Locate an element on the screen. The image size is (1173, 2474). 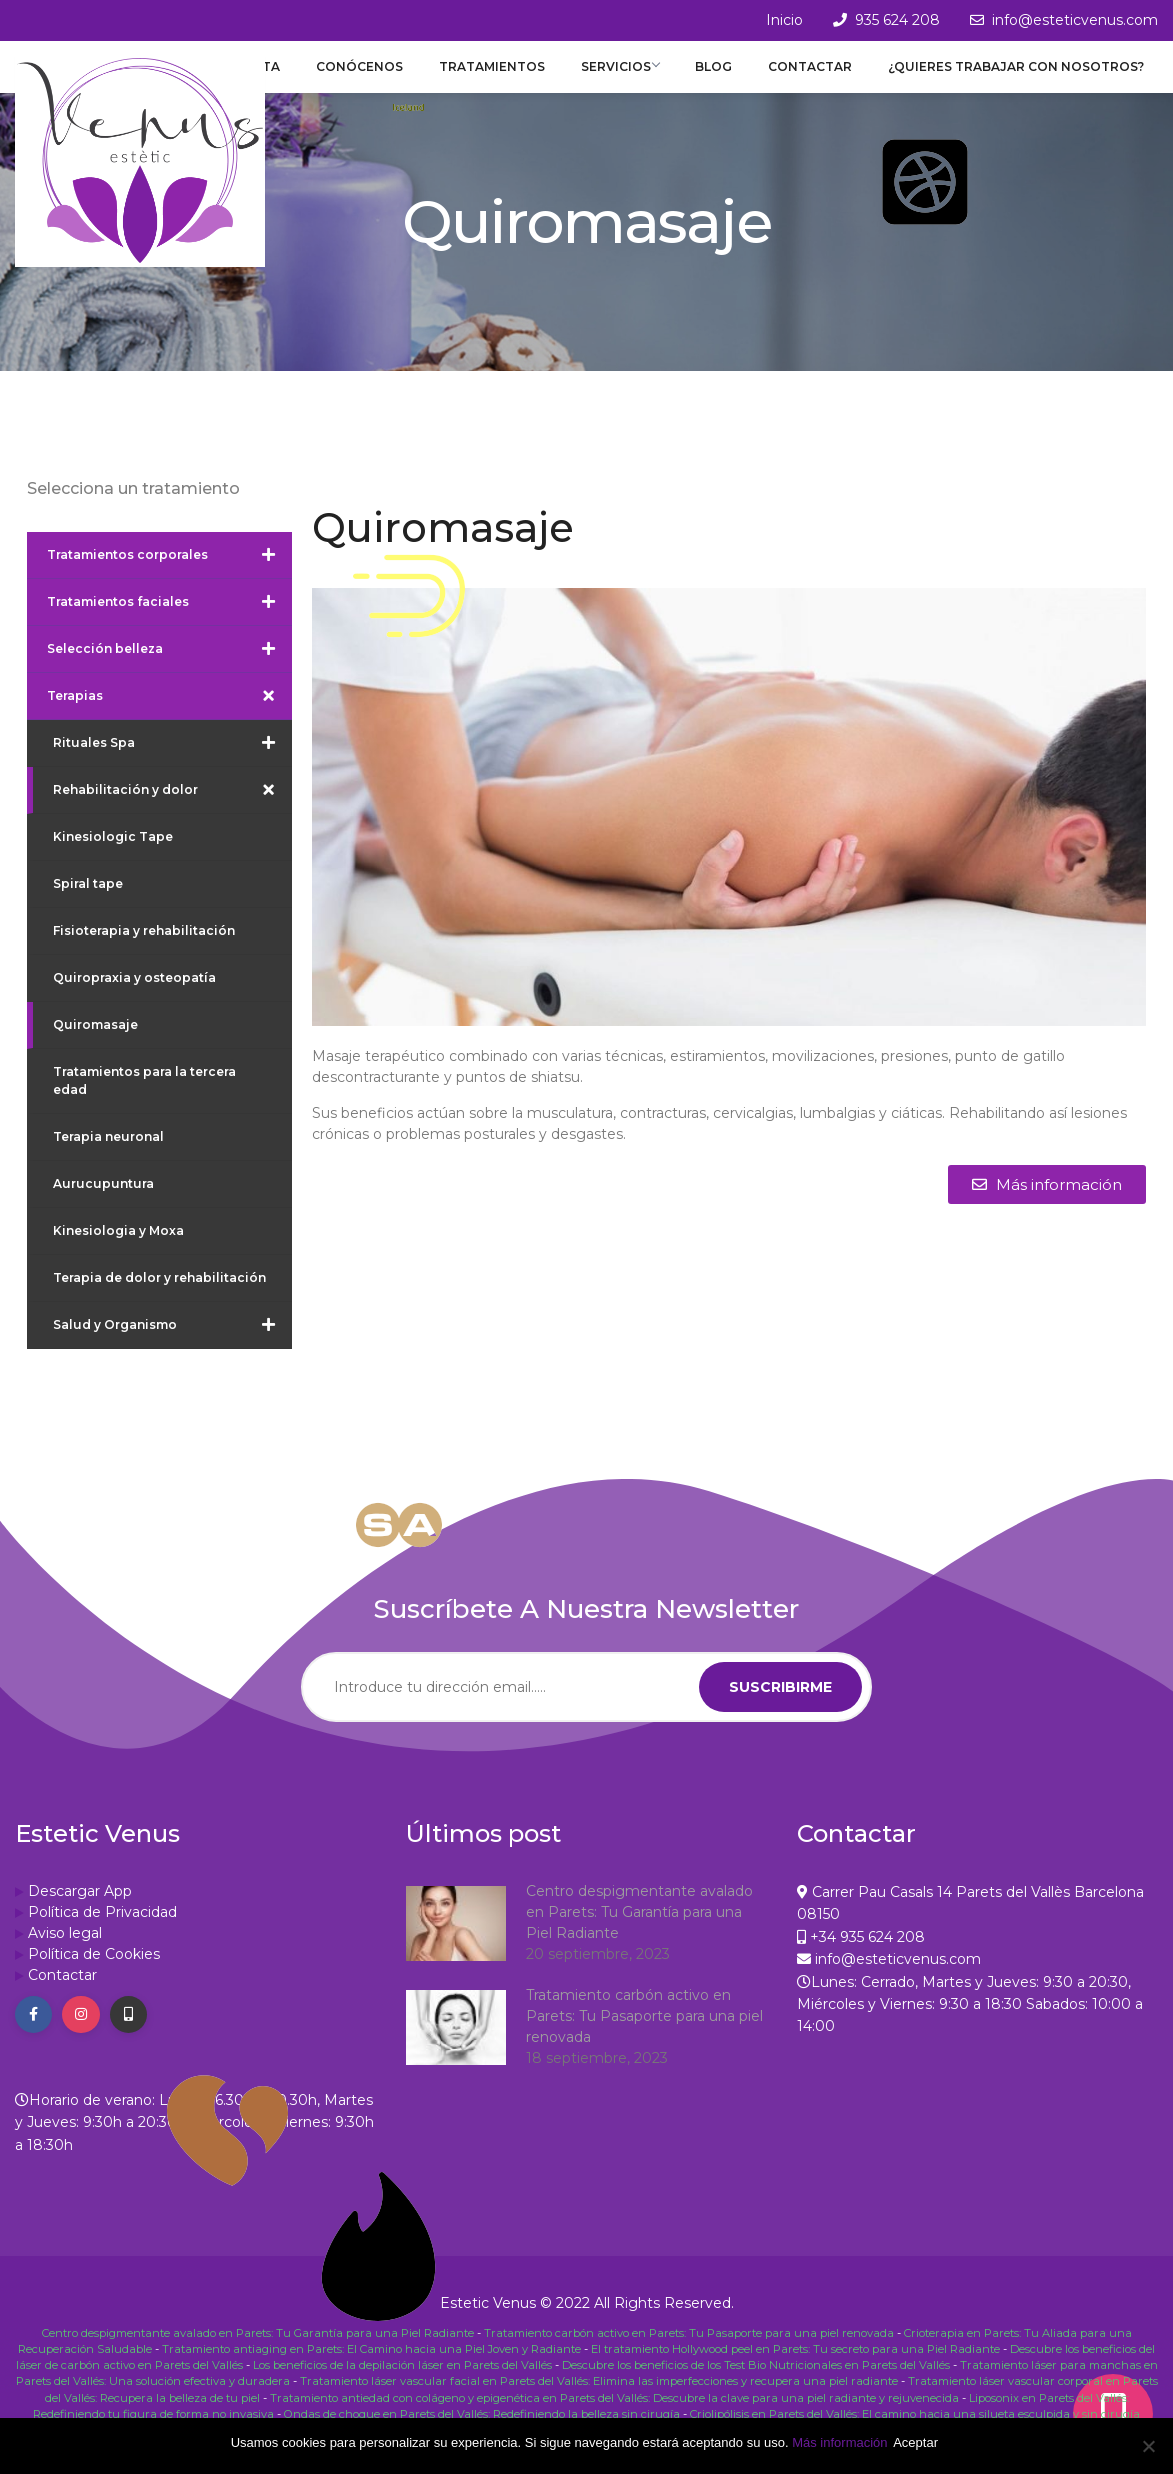
Iceland grocery store brand logo is located at coordinates (408, 107).